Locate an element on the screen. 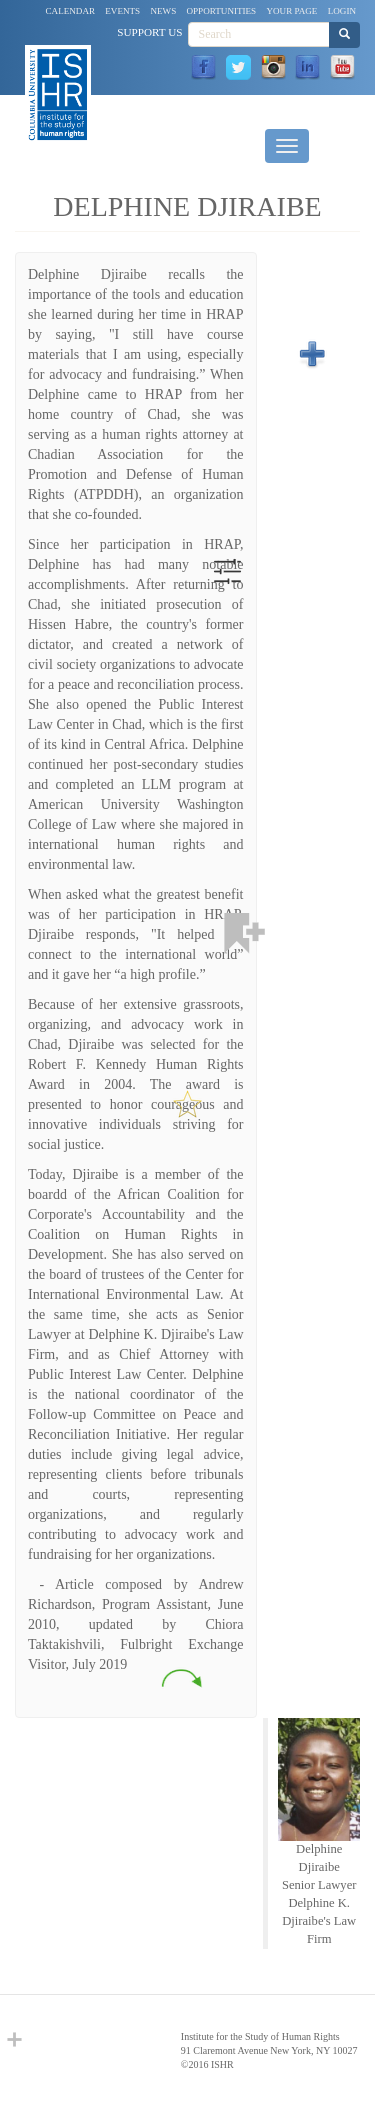 This screenshot has width=375, height=2109. add a new item to a list is located at coordinates (311, 354).